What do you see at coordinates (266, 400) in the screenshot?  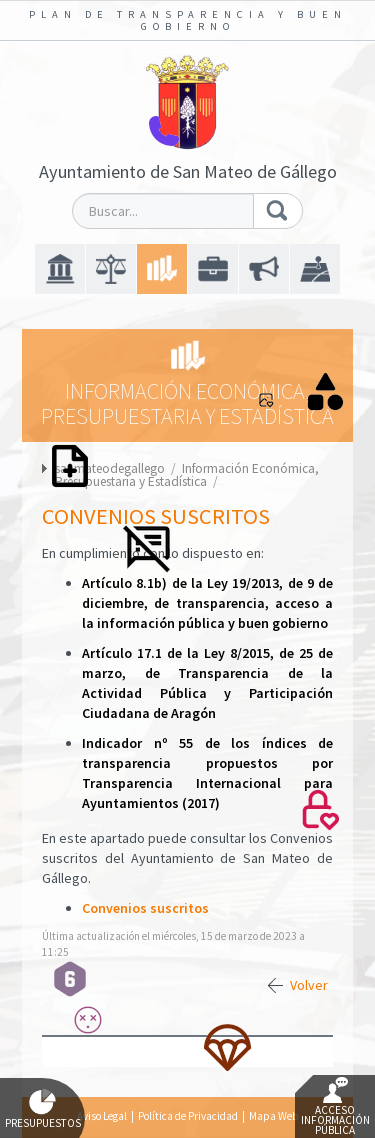 I see `add photo to favorites` at bounding box center [266, 400].